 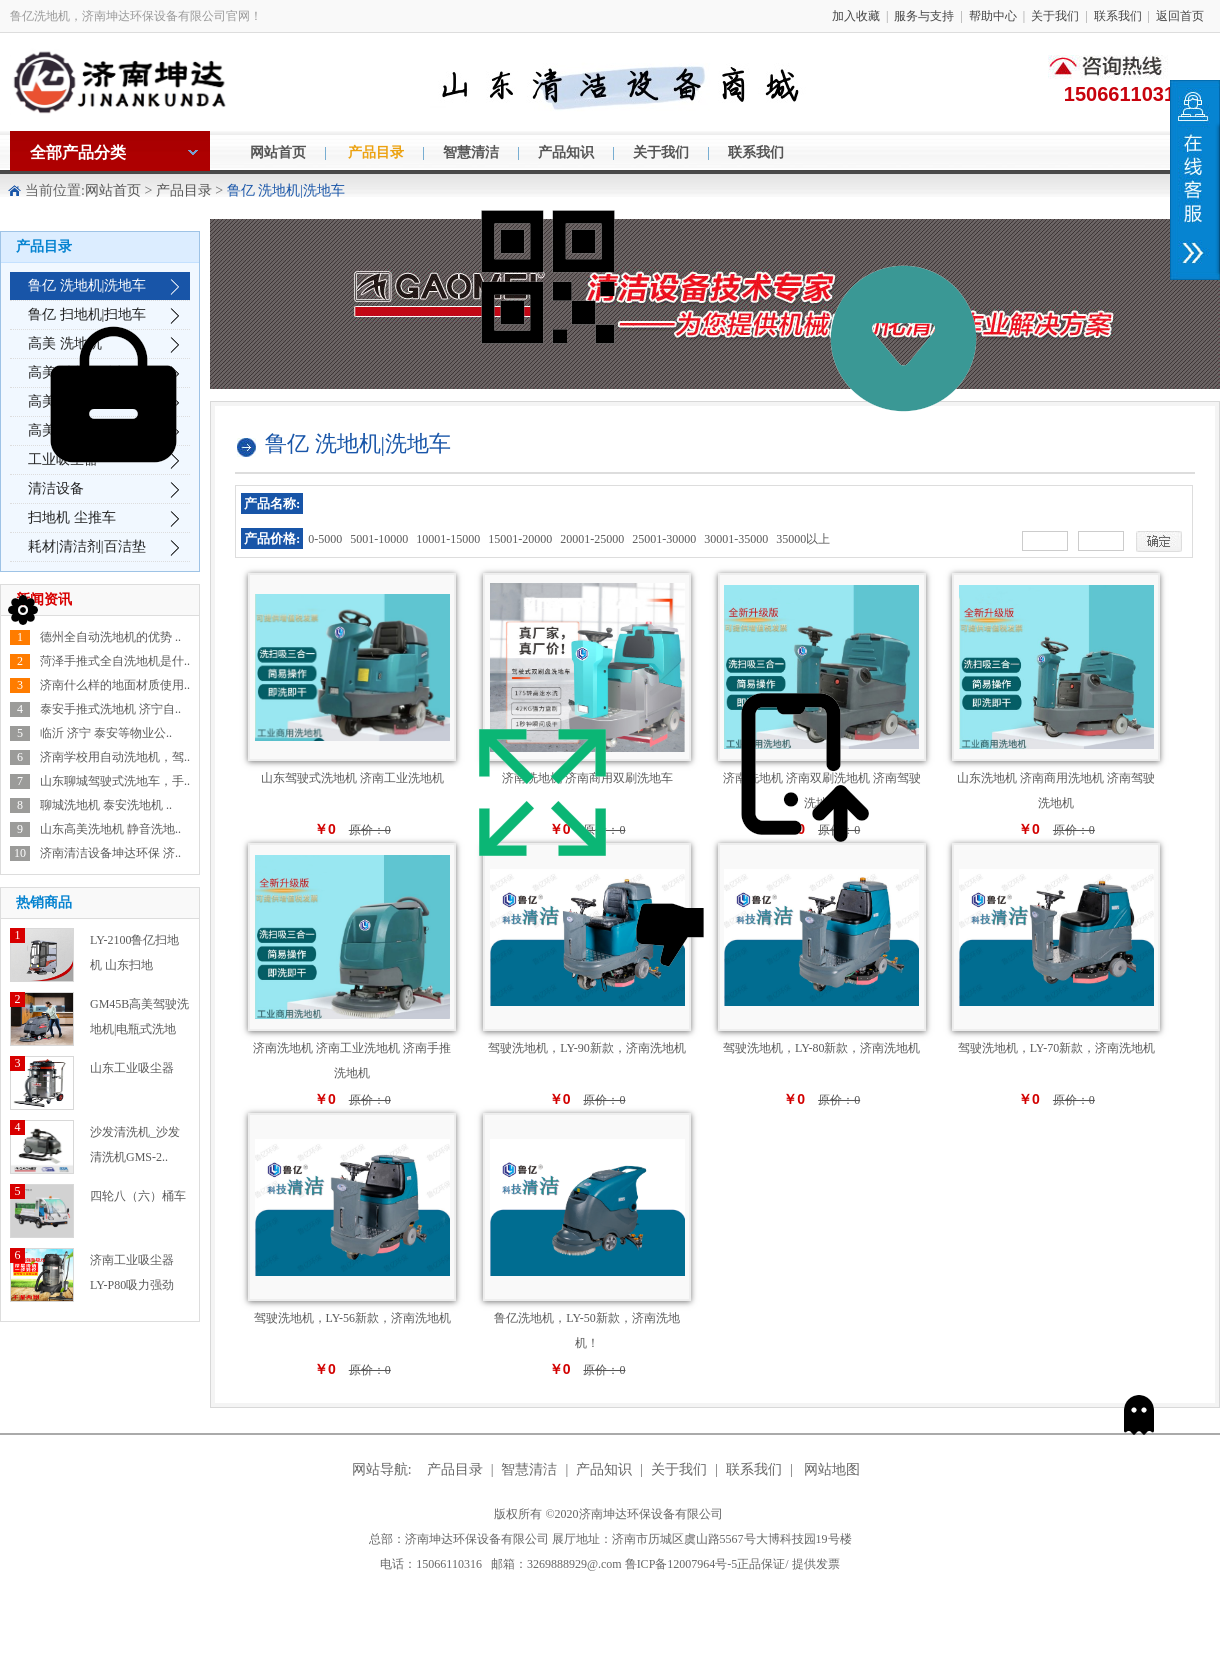 What do you see at coordinates (670, 935) in the screenshot?
I see `dislike or downvote content` at bounding box center [670, 935].